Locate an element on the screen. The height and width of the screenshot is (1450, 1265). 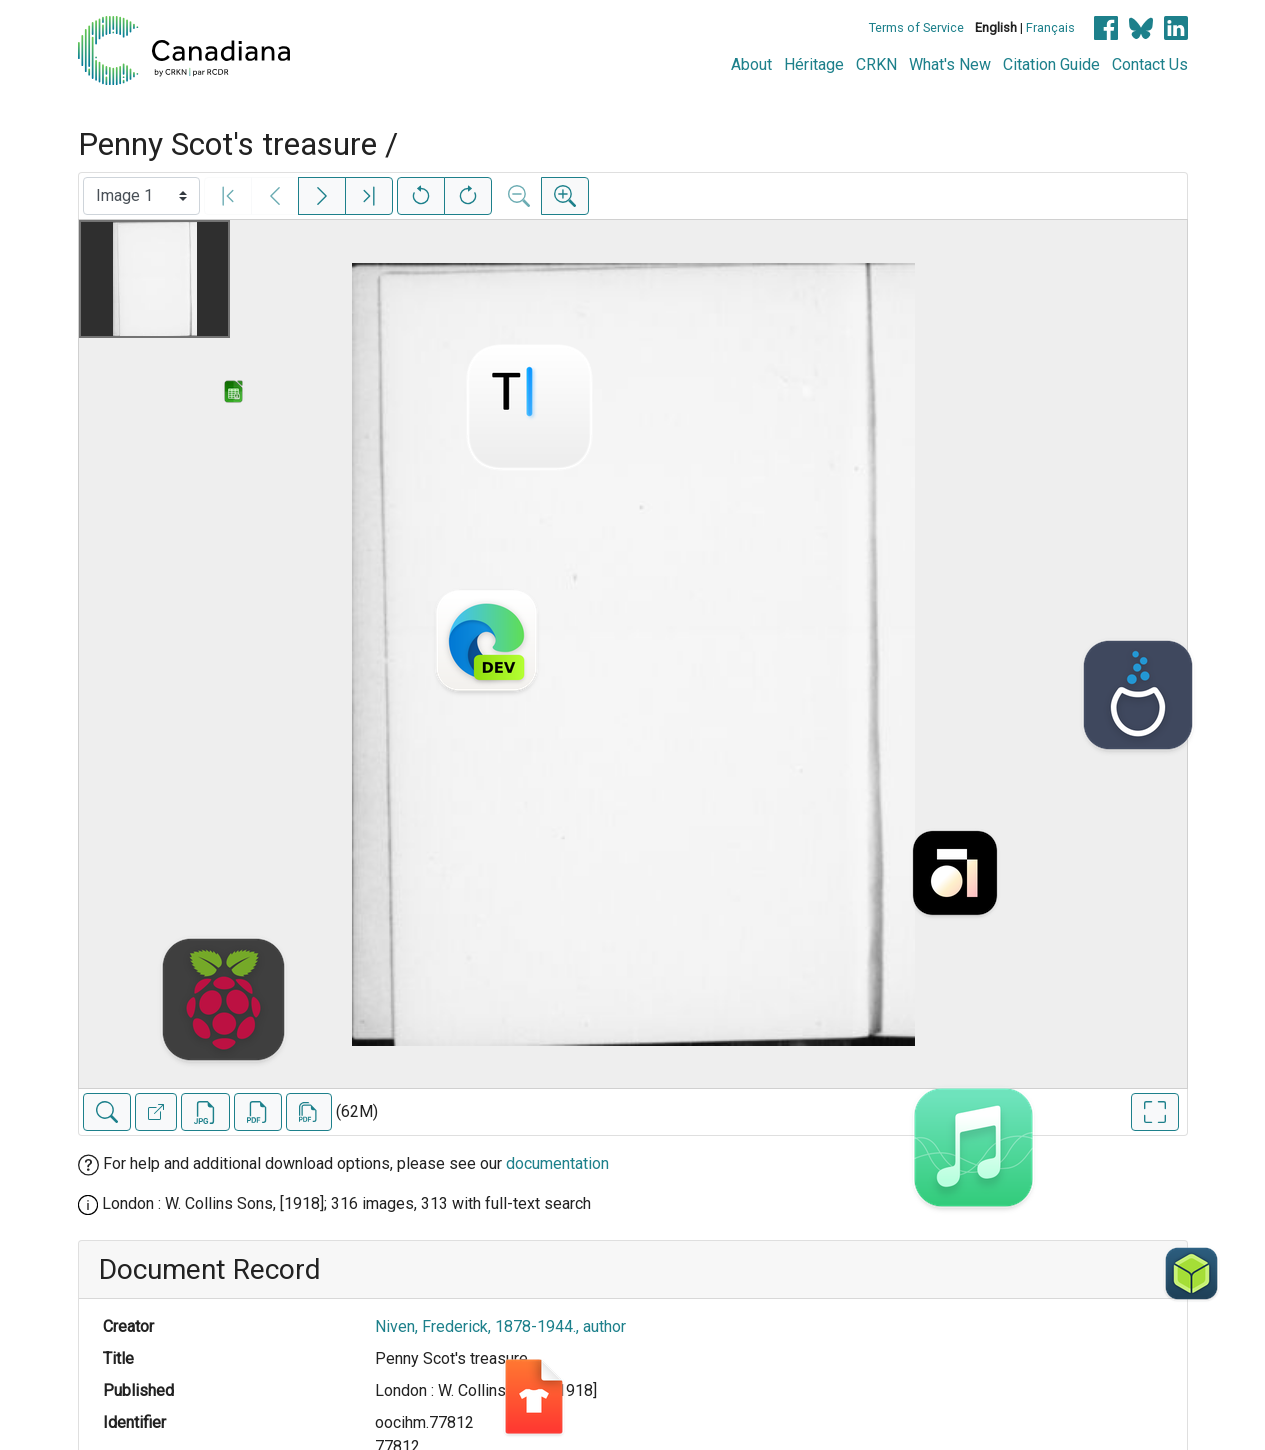
open anytype app is located at coordinates (955, 873).